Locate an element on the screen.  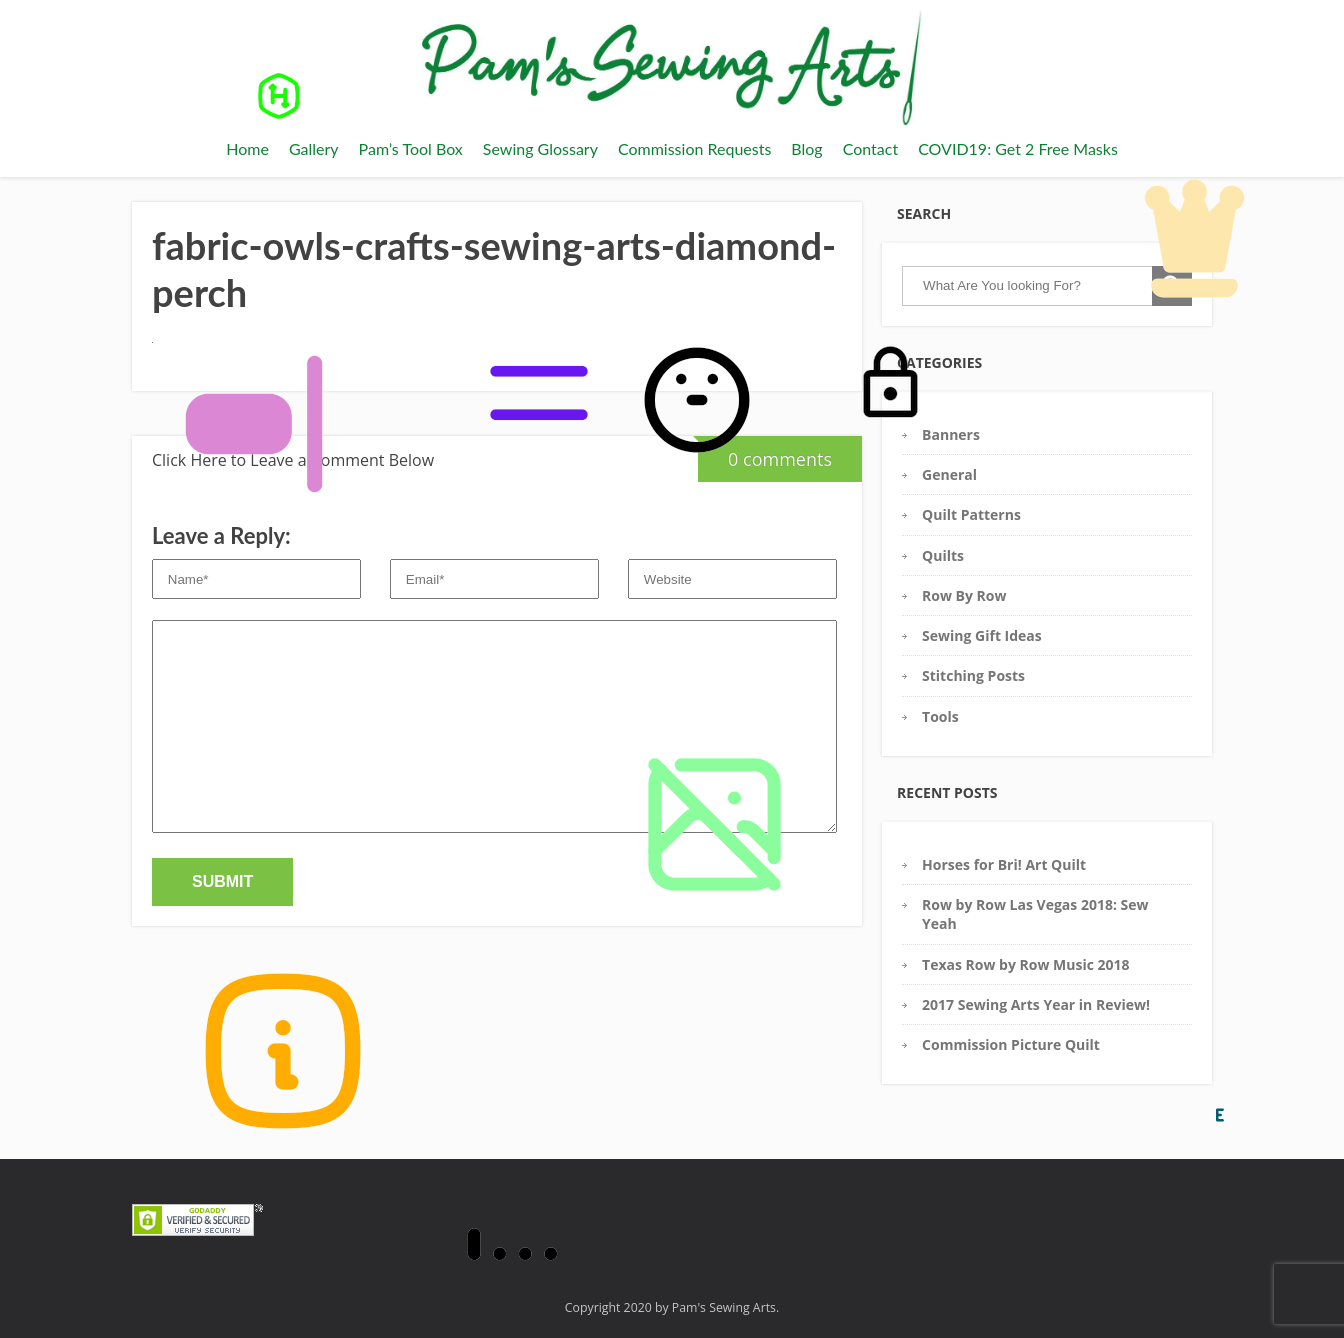
indicates looking up or searching for information is located at coordinates (697, 400).